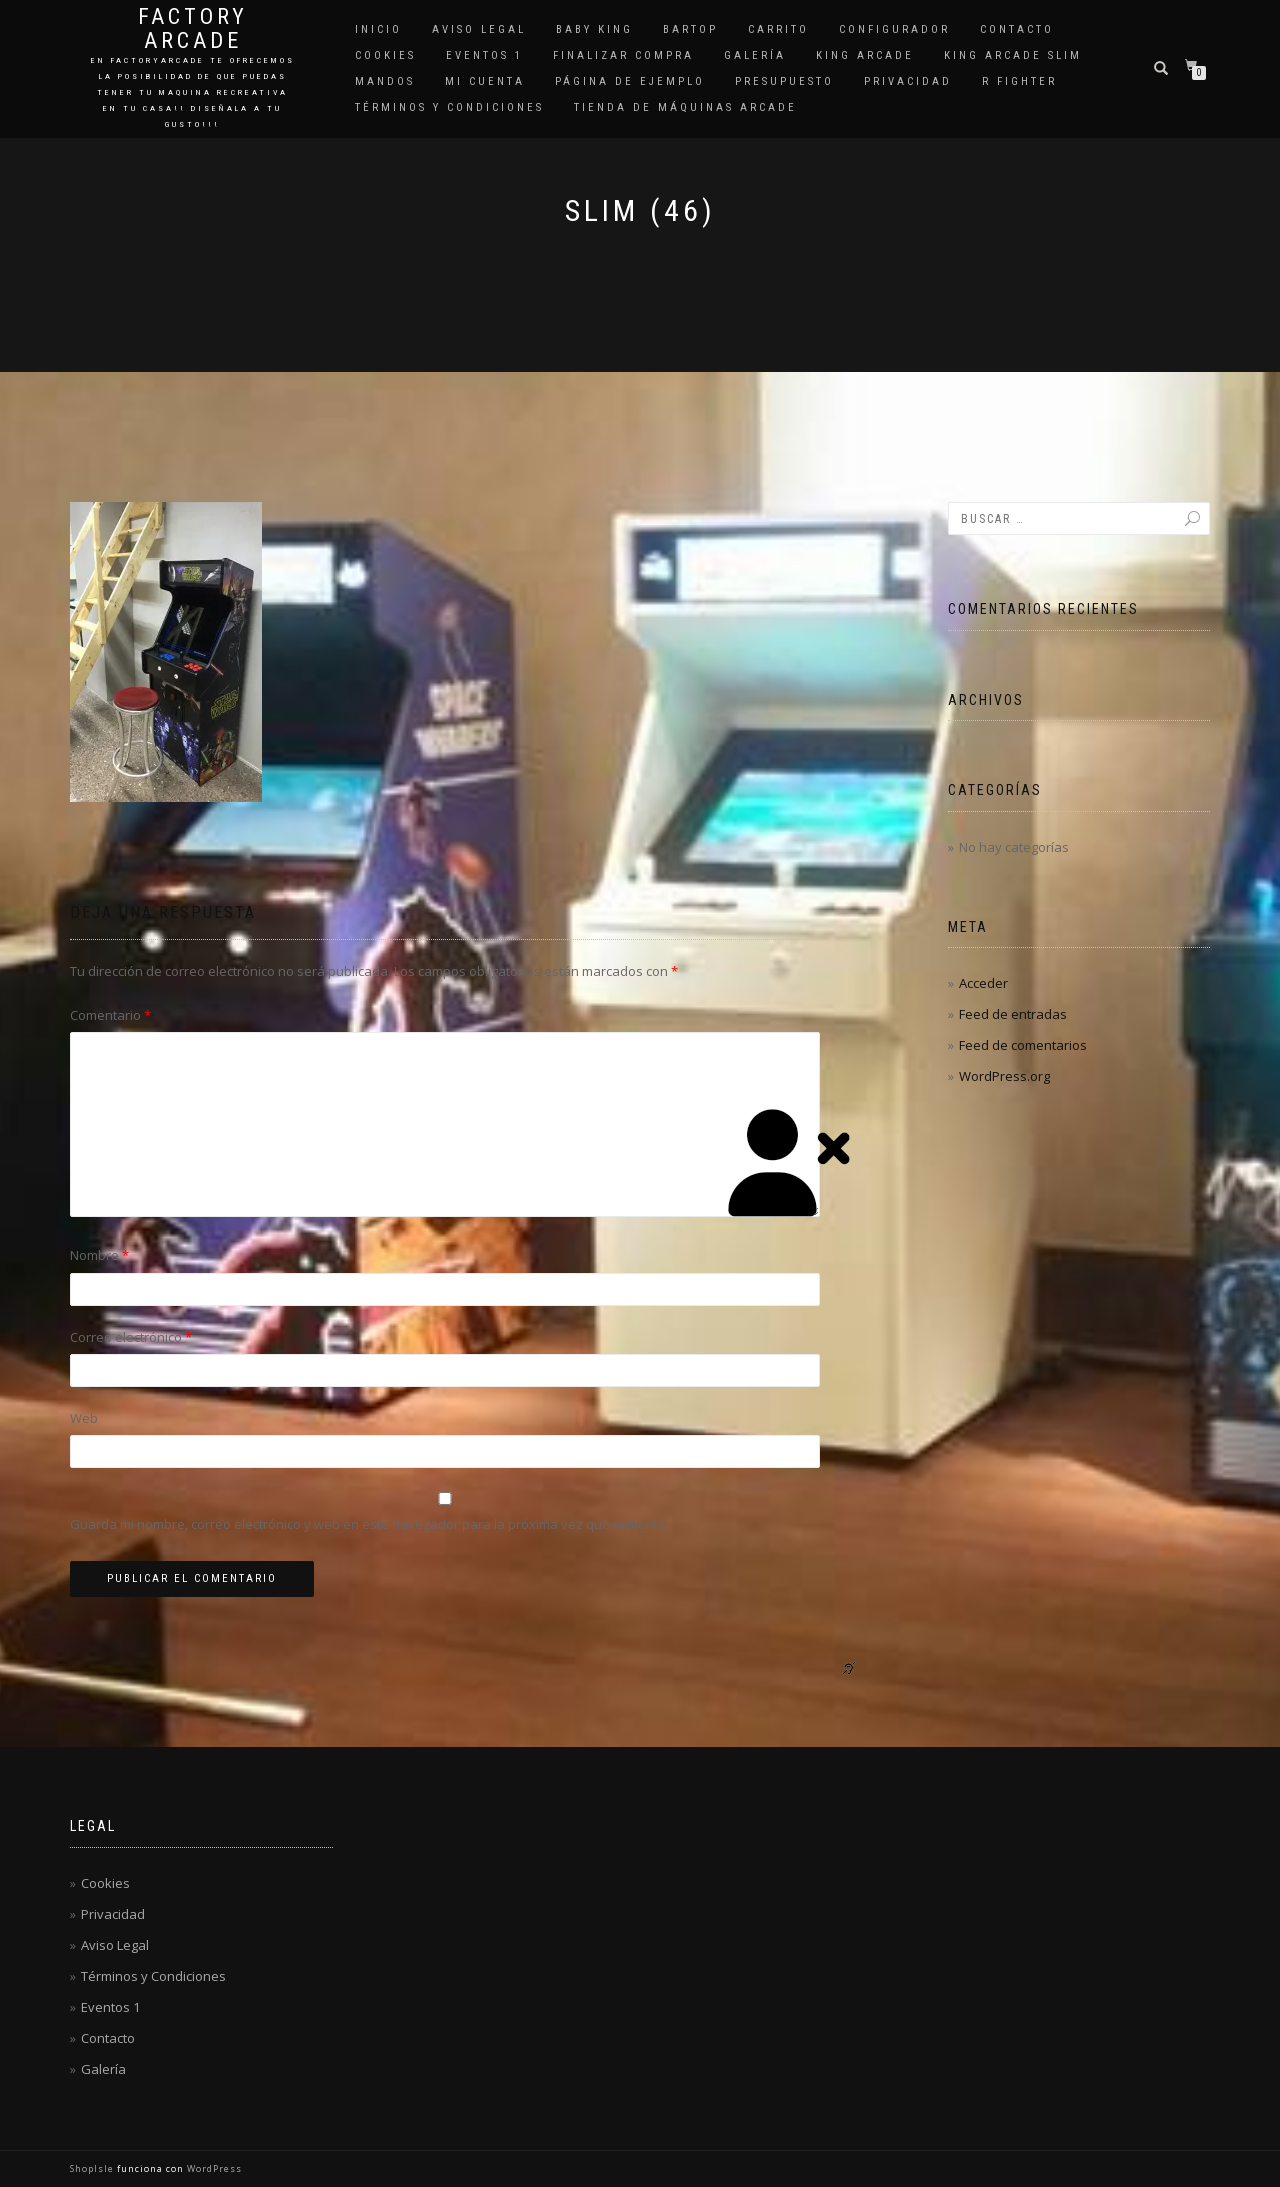 The width and height of the screenshot is (1280, 2187). What do you see at coordinates (786, 1162) in the screenshot?
I see `remove a user from the list` at bounding box center [786, 1162].